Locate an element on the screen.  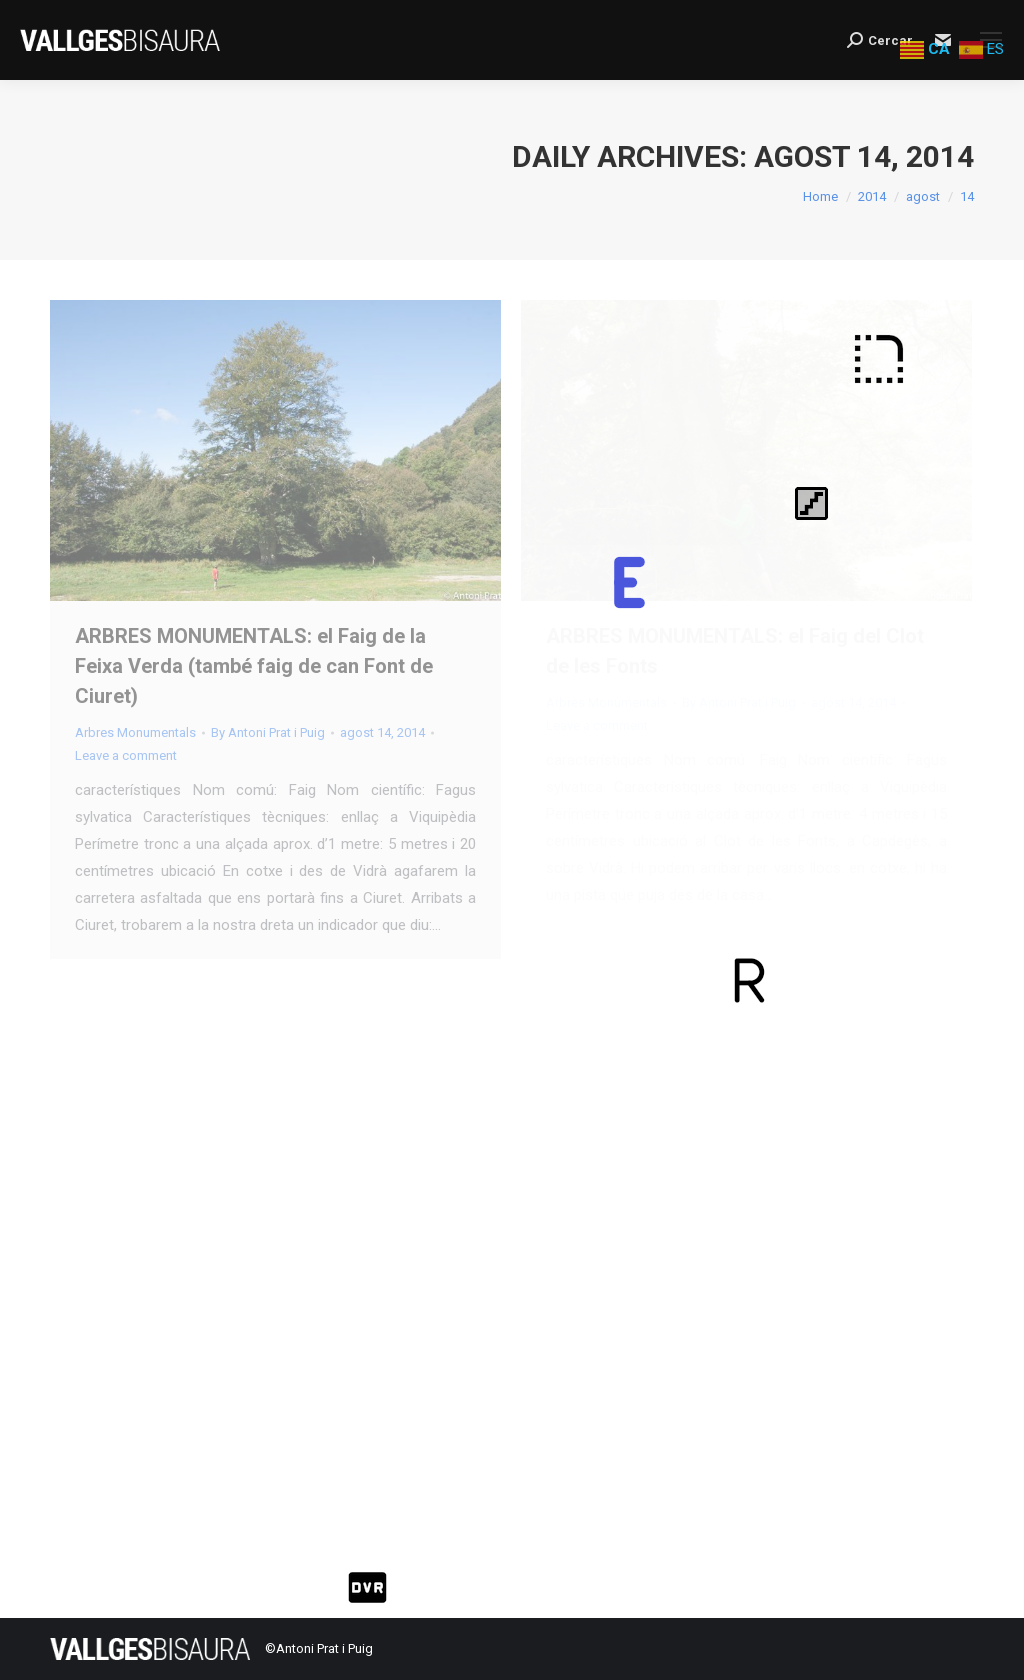
access DVR recordings is located at coordinates (367, 1587).